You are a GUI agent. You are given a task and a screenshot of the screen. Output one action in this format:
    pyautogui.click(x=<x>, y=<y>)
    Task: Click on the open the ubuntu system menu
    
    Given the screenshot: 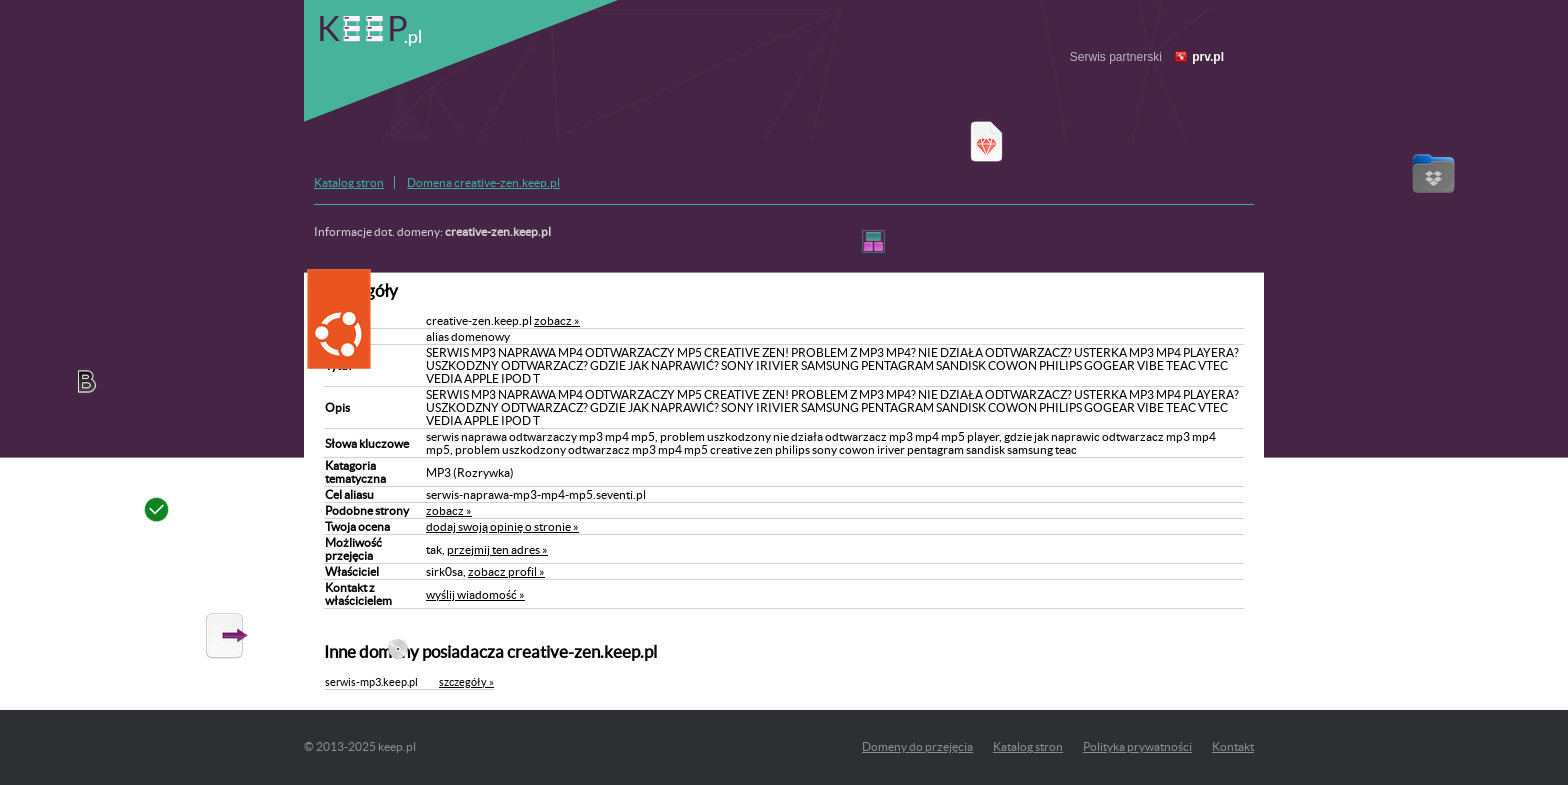 What is the action you would take?
    pyautogui.click(x=339, y=319)
    